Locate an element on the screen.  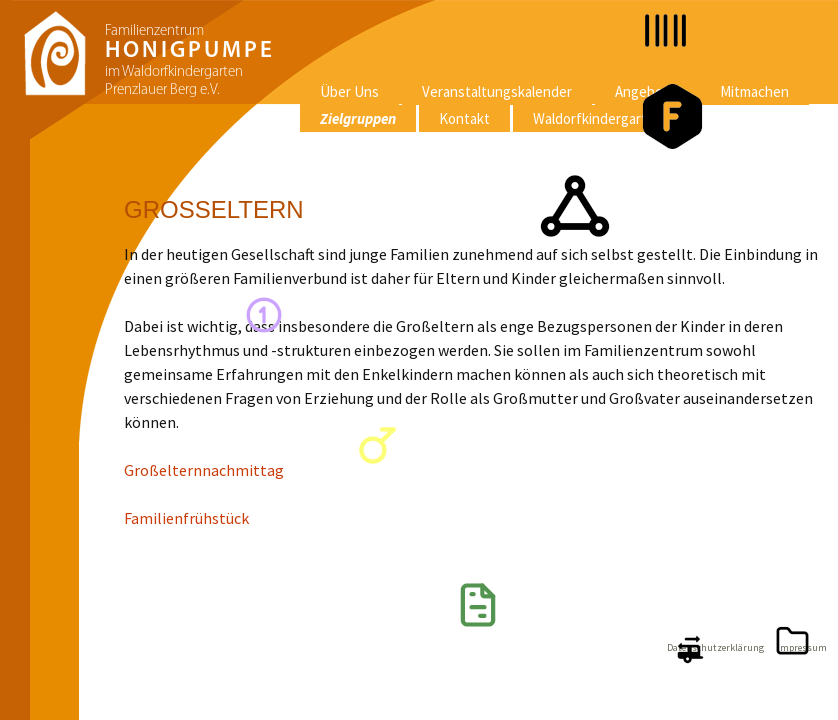
indicates RV hookup availability at a location is located at coordinates (689, 649).